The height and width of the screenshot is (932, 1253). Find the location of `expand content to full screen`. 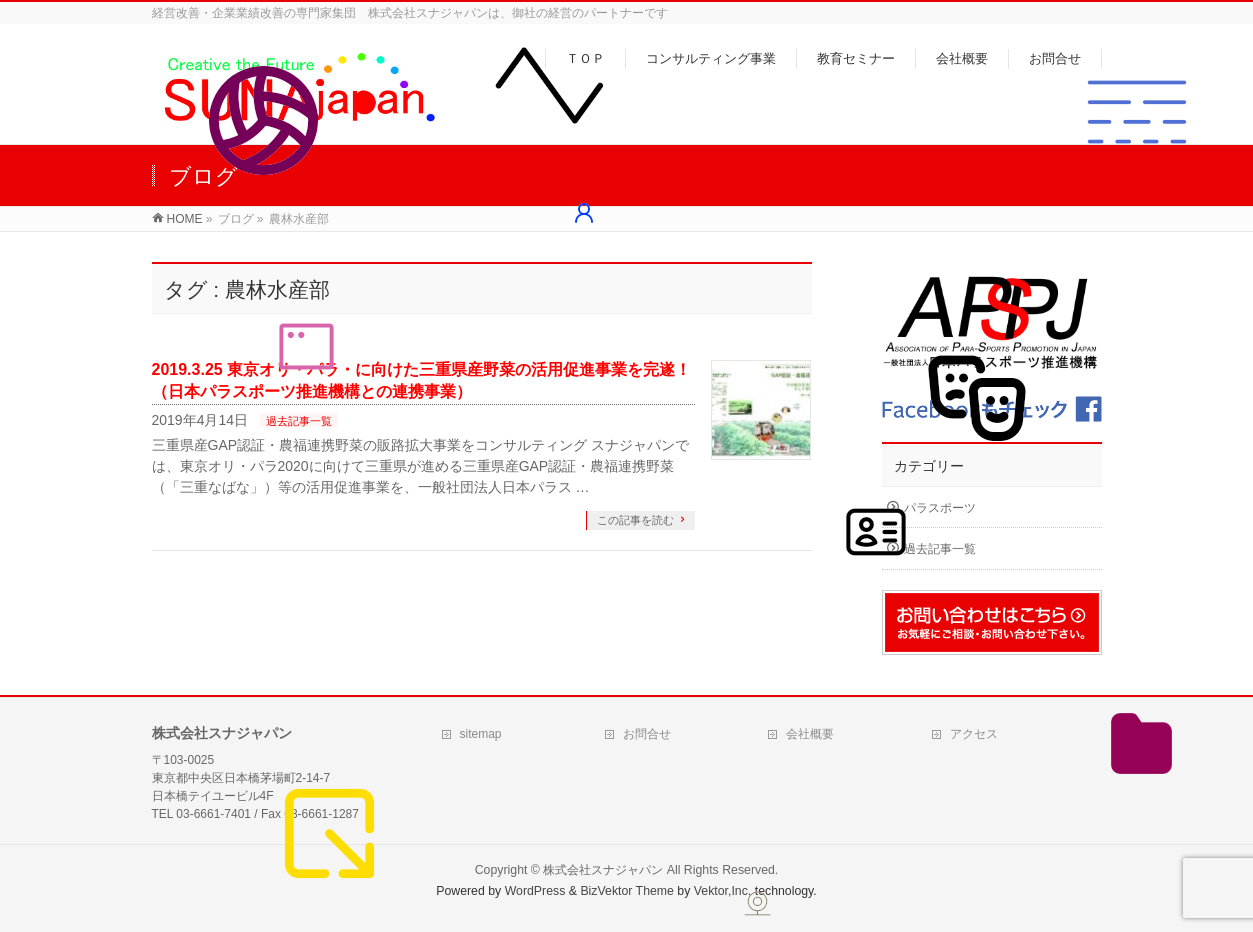

expand content to full screen is located at coordinates (329, 833).